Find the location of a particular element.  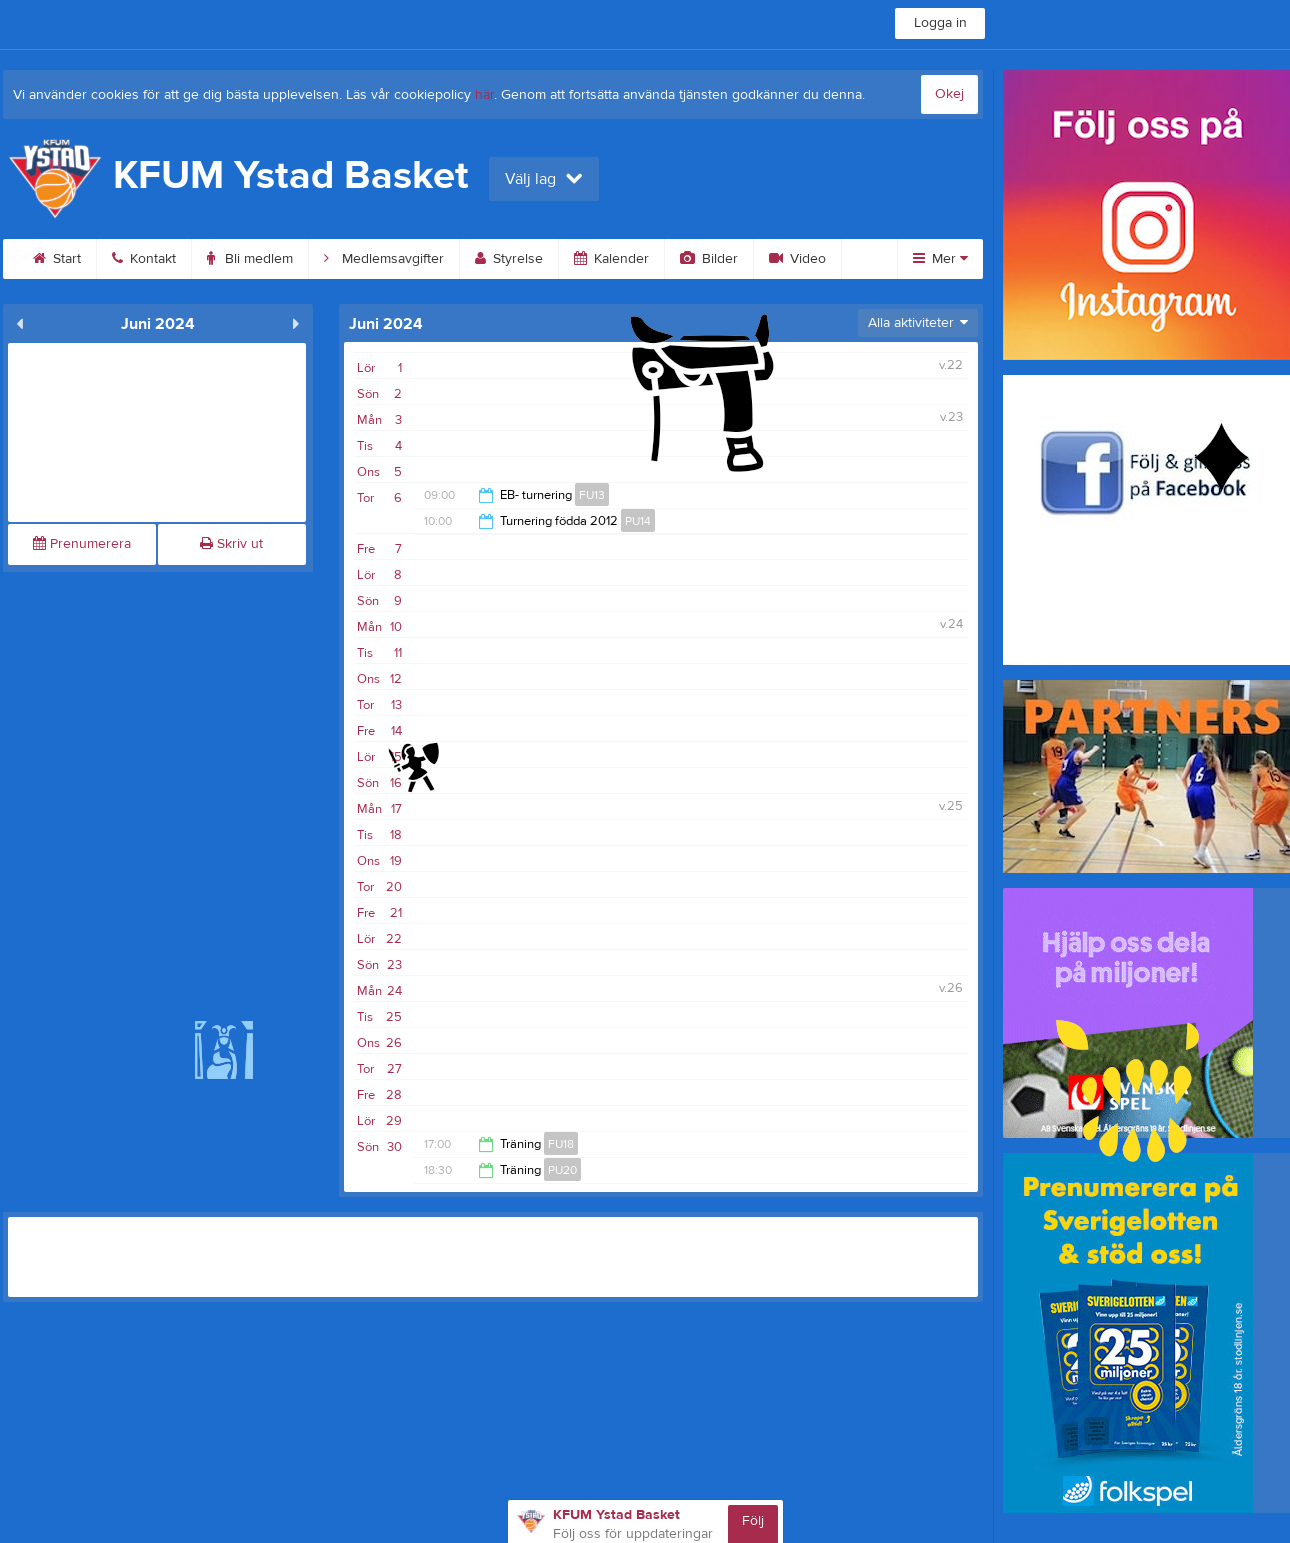

indicates a dangerous creature or enemy type is located at coordinates (1126, 1086).